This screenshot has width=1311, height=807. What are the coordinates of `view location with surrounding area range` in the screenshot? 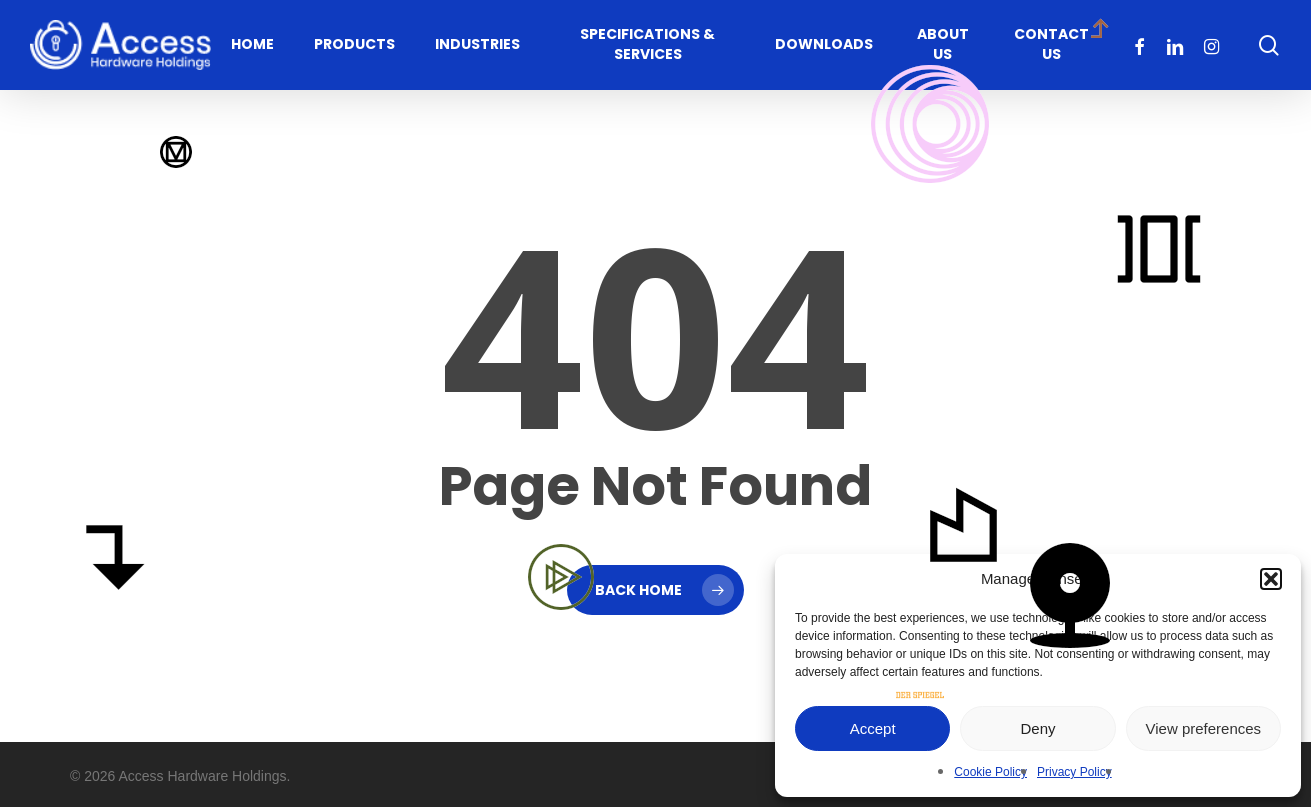 It's located at (1070, 593).